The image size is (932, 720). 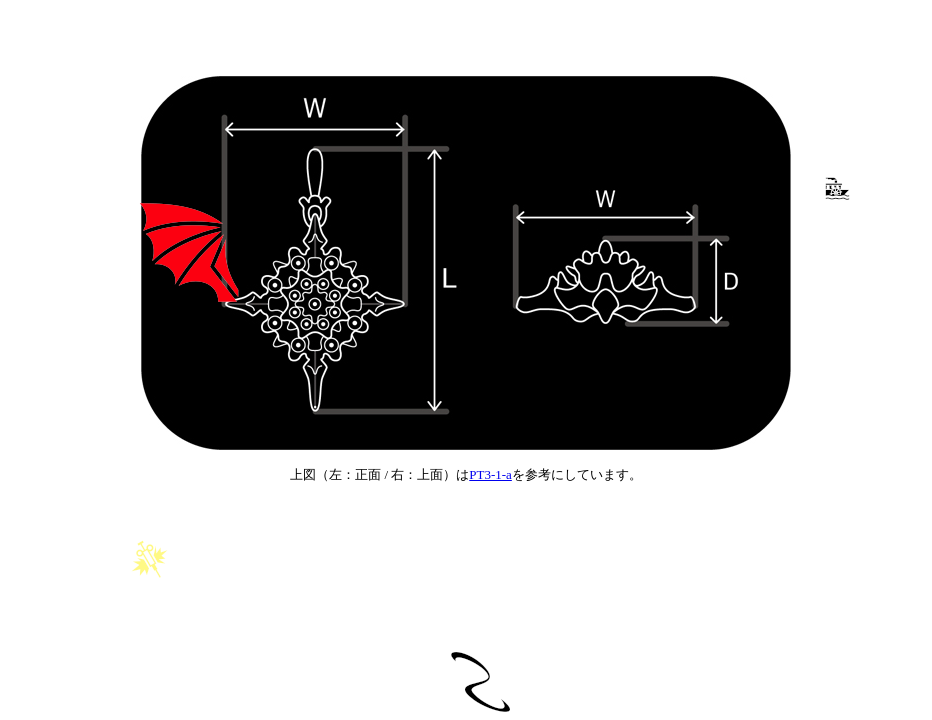 What do you see at coordinates (481, 683) in the screenshot?
I see `indicates whip weapon or item in game inventory` at bounding box center [481, 683].